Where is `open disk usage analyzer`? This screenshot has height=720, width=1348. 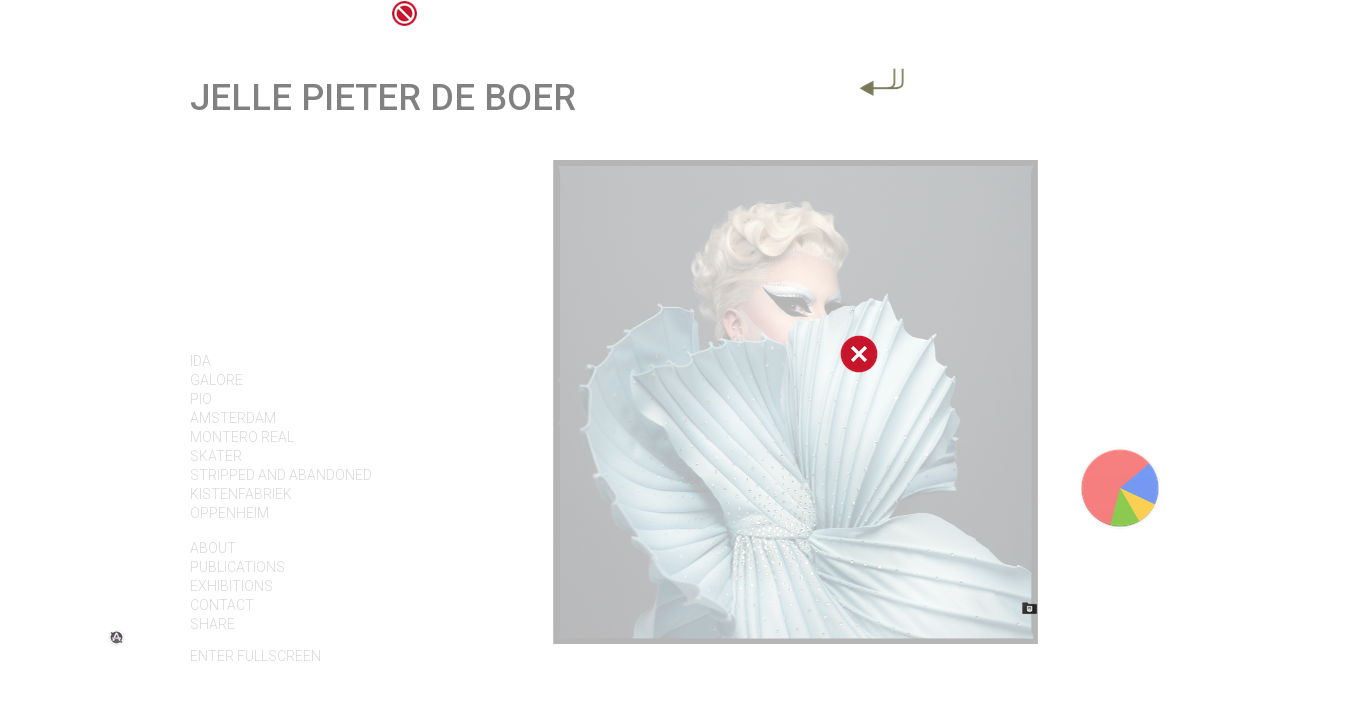
open disk usage analyzer is located at coordinates (1120, 488).